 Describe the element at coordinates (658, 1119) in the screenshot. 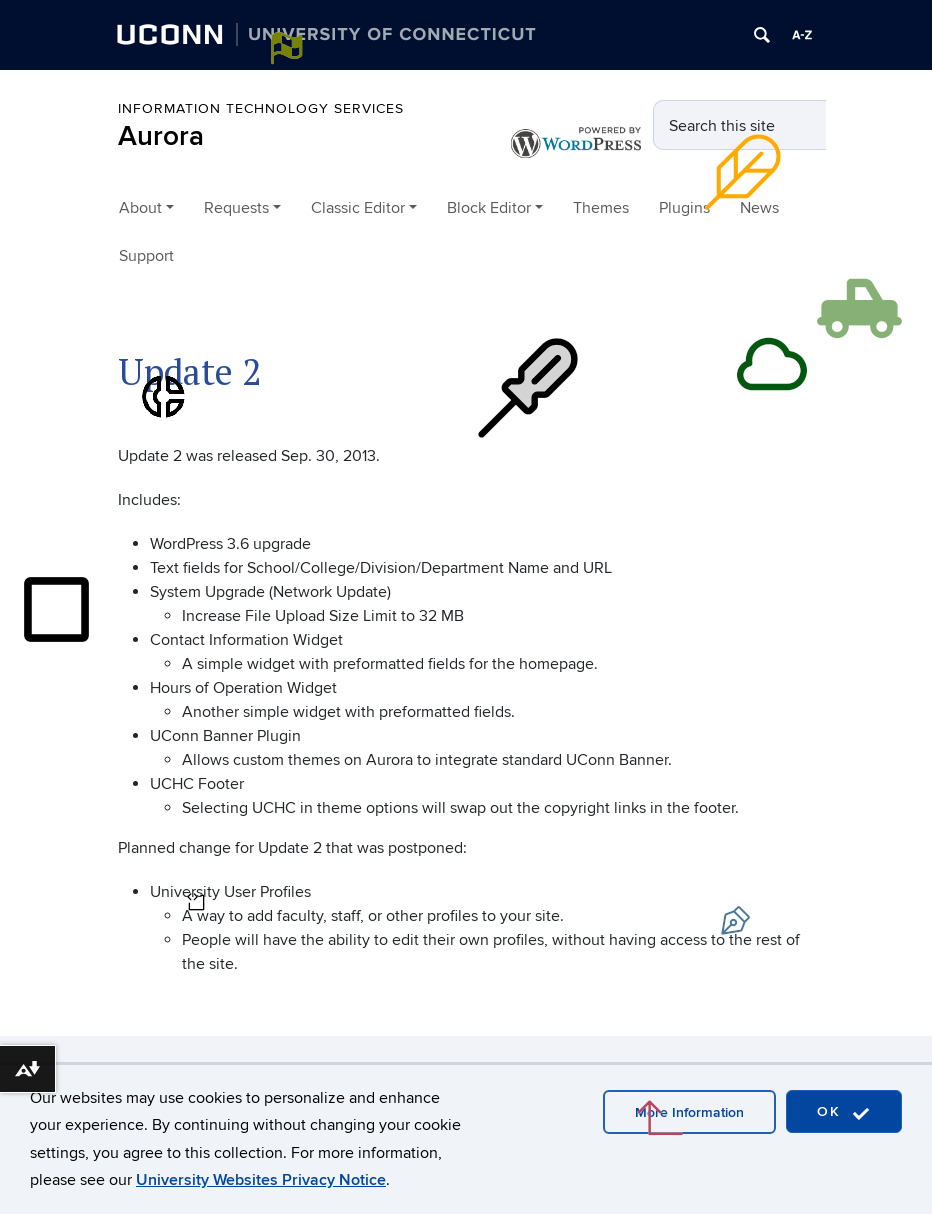

I see `go back and up to previous level` at that location.